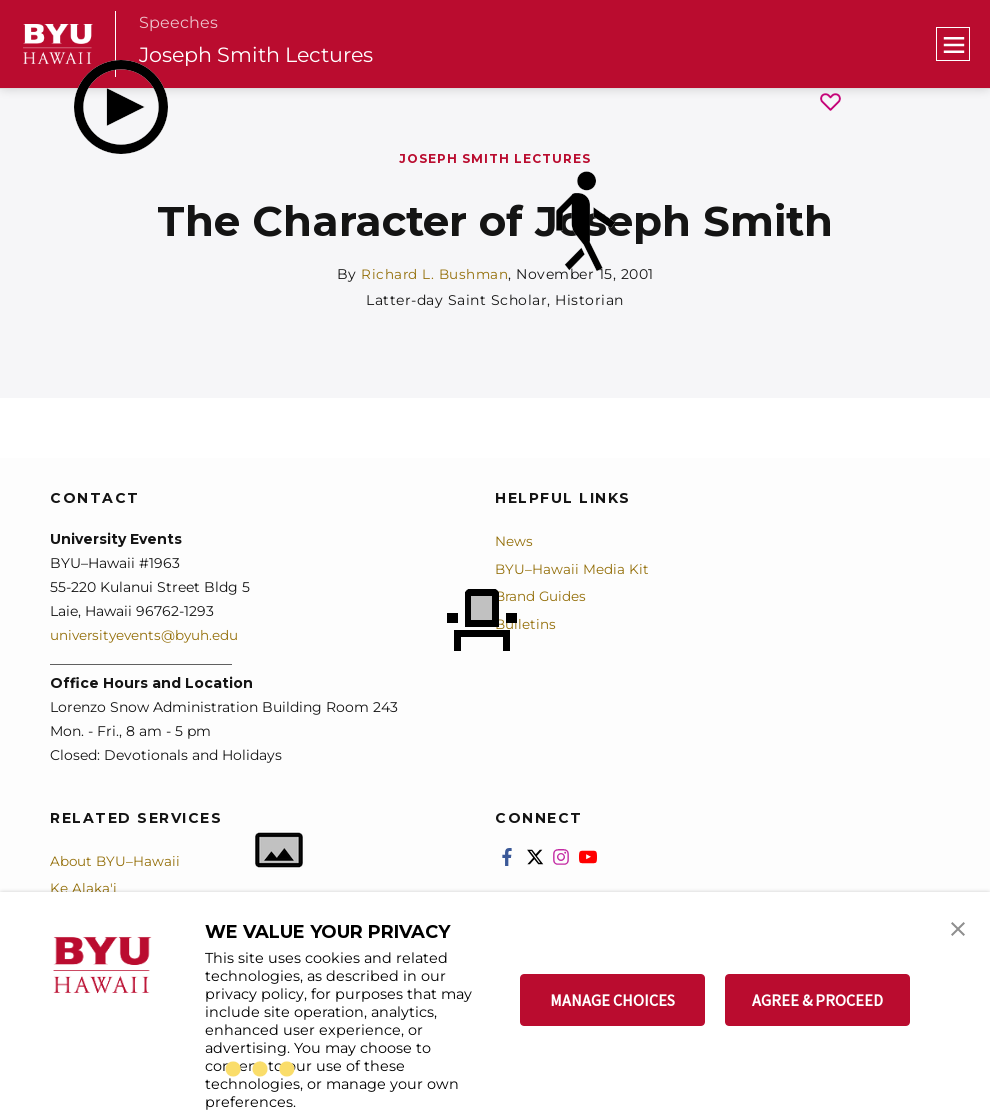  I want to click on access more options or actions, so click(260, 1069).